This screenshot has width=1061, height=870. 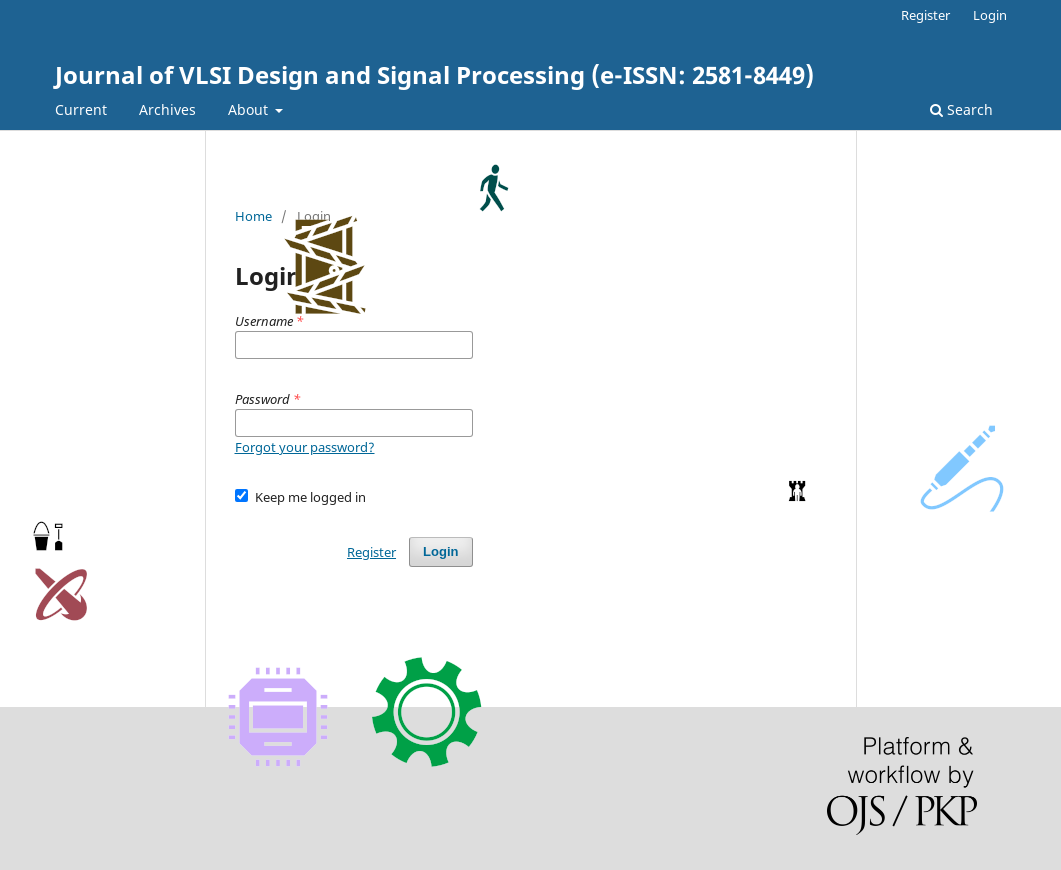 I want to click on switch to walking directions, so click(x=494, y=188).